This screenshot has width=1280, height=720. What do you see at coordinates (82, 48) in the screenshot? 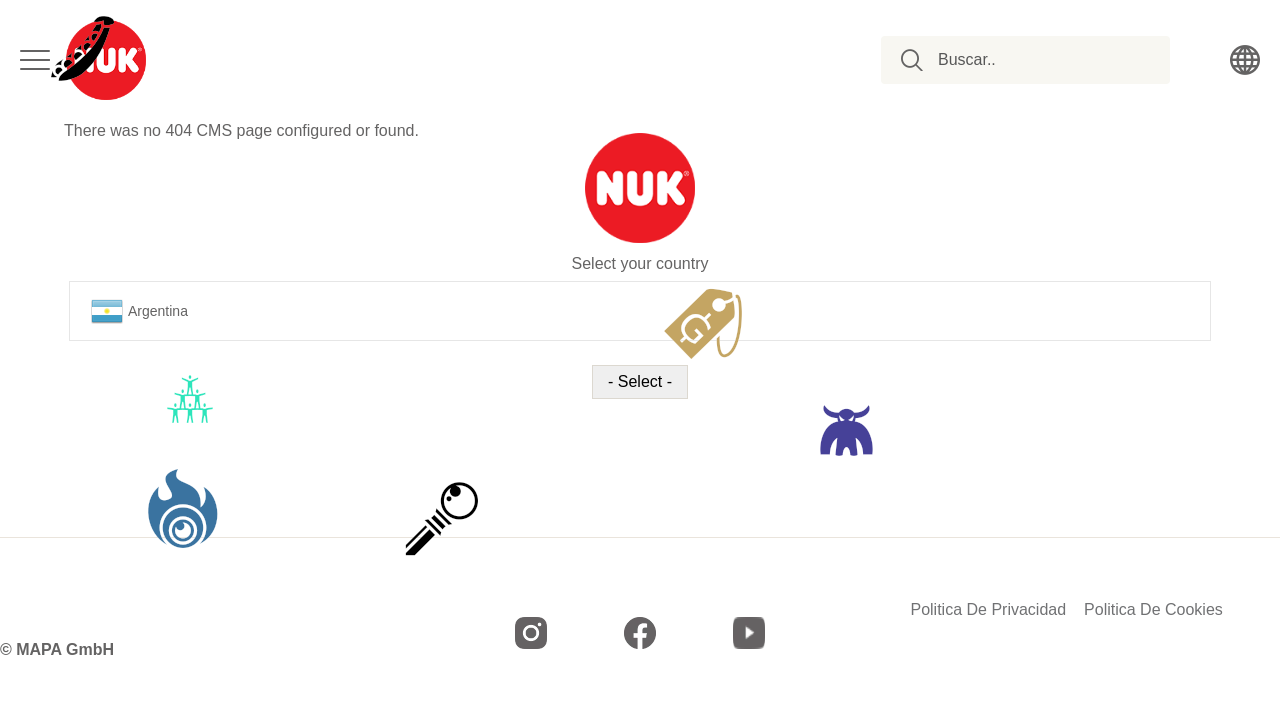
I see `select peas as an ingredient` at bounding box center [82, 48].